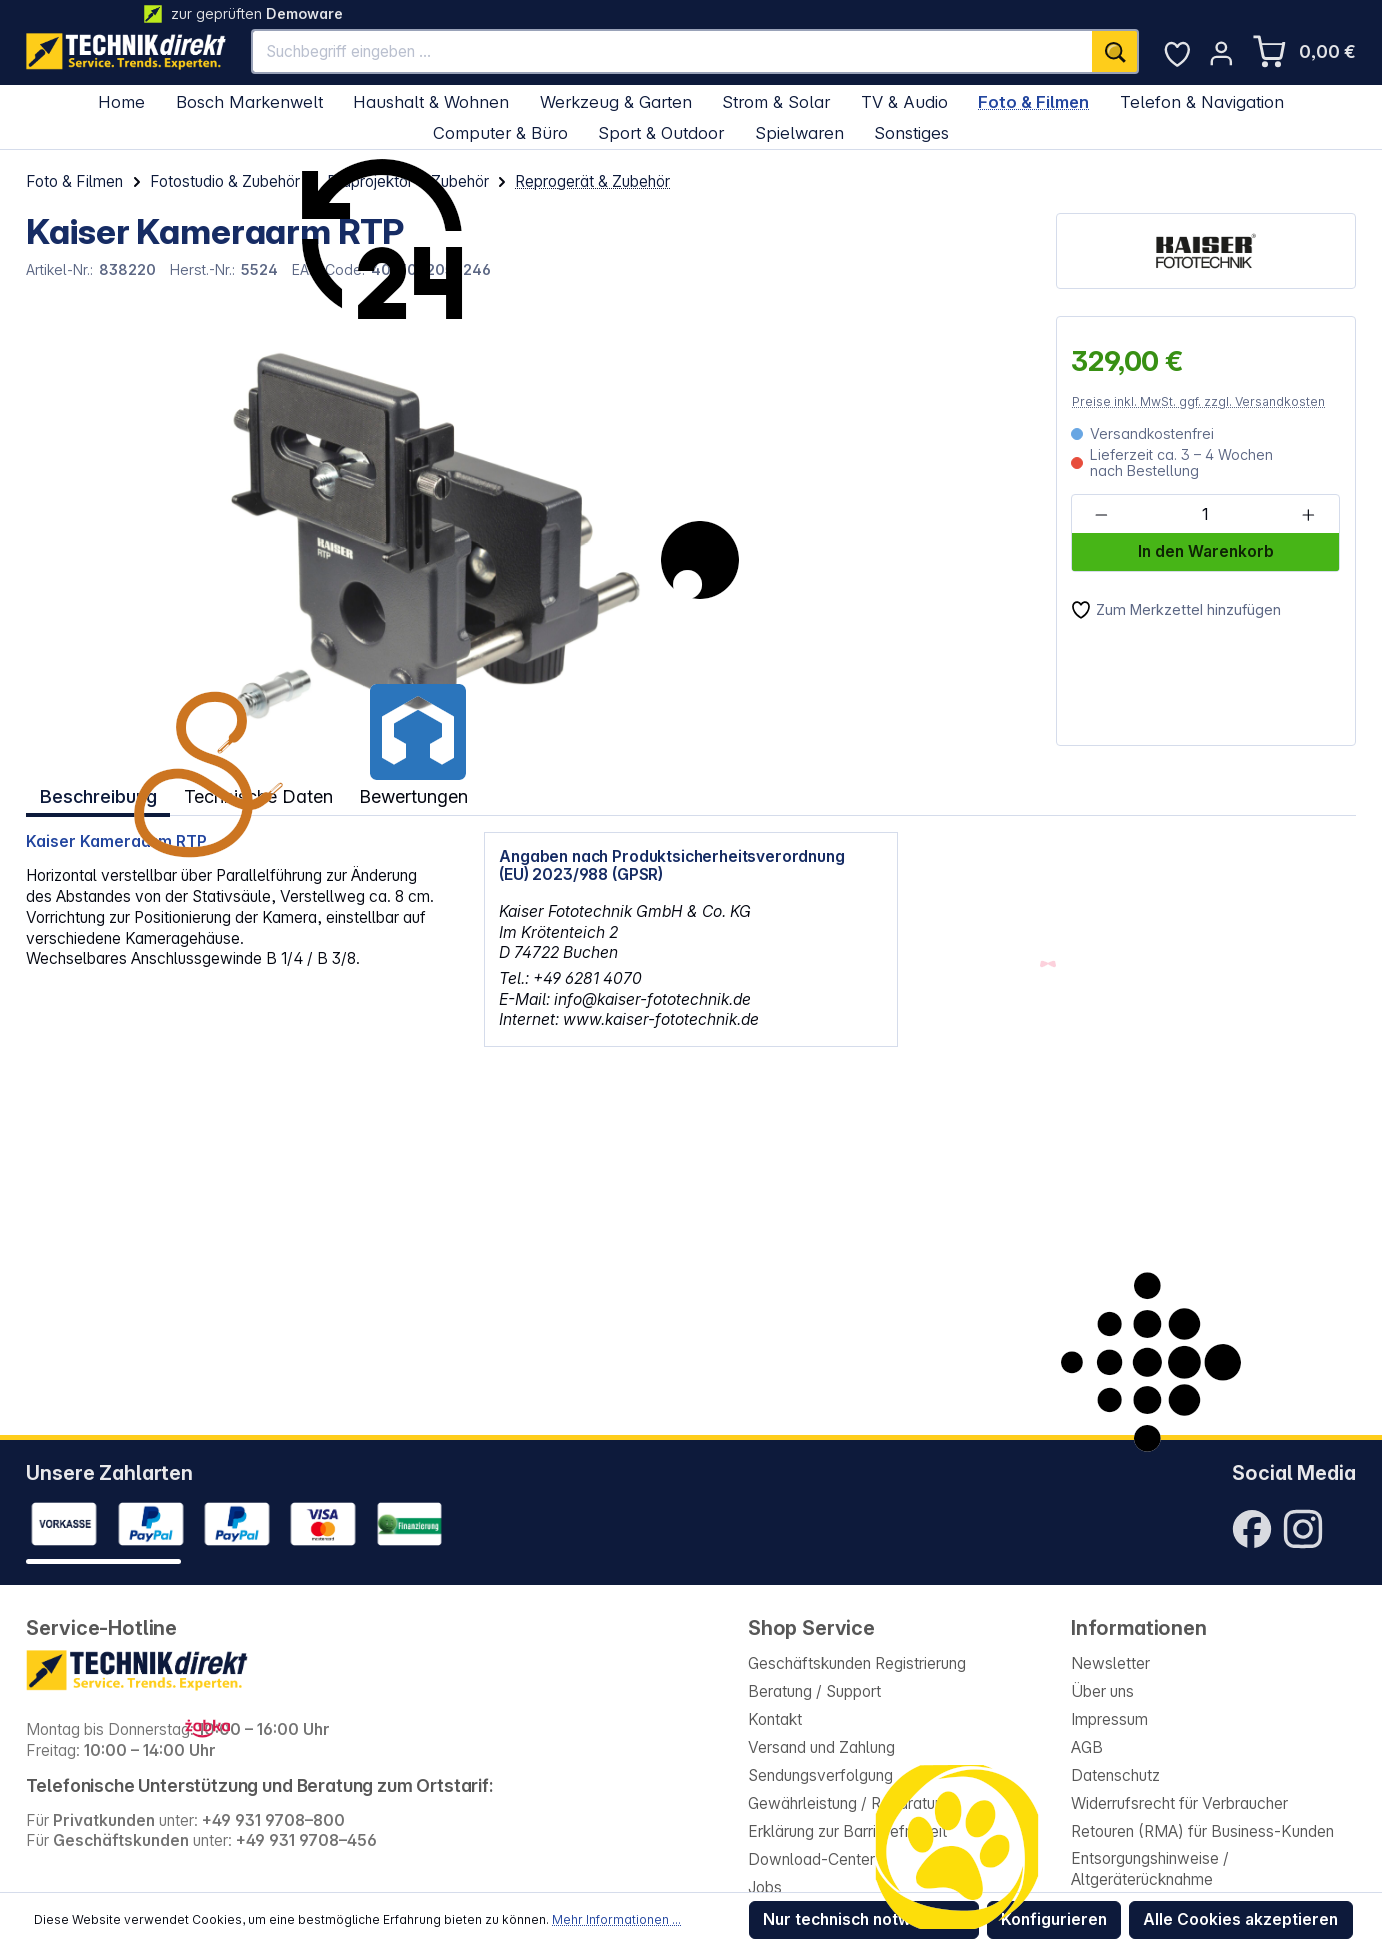 The image size is (1382, 1947). I want to click on jhipster application framework logo, so click(1048, 964).